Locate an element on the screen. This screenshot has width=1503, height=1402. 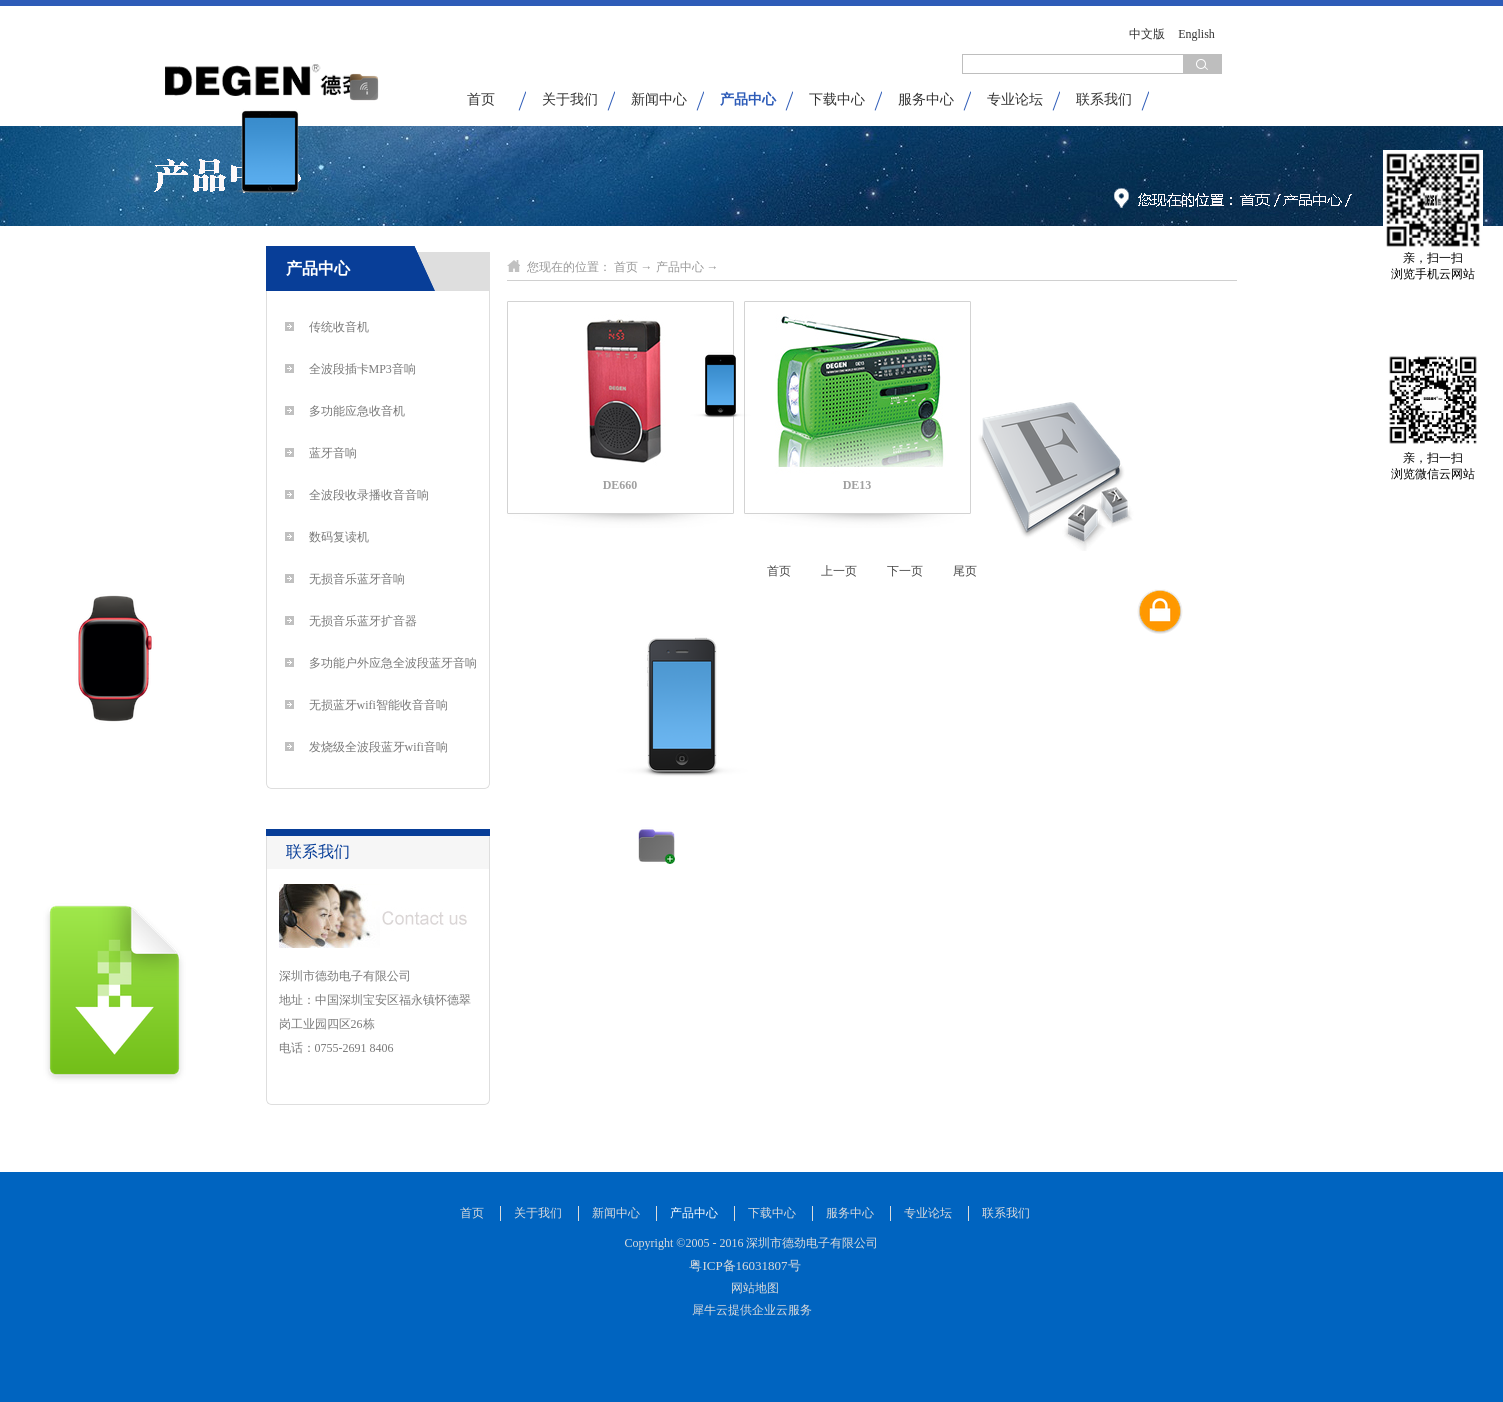
create a new folder is located at coordinates (656, 845).